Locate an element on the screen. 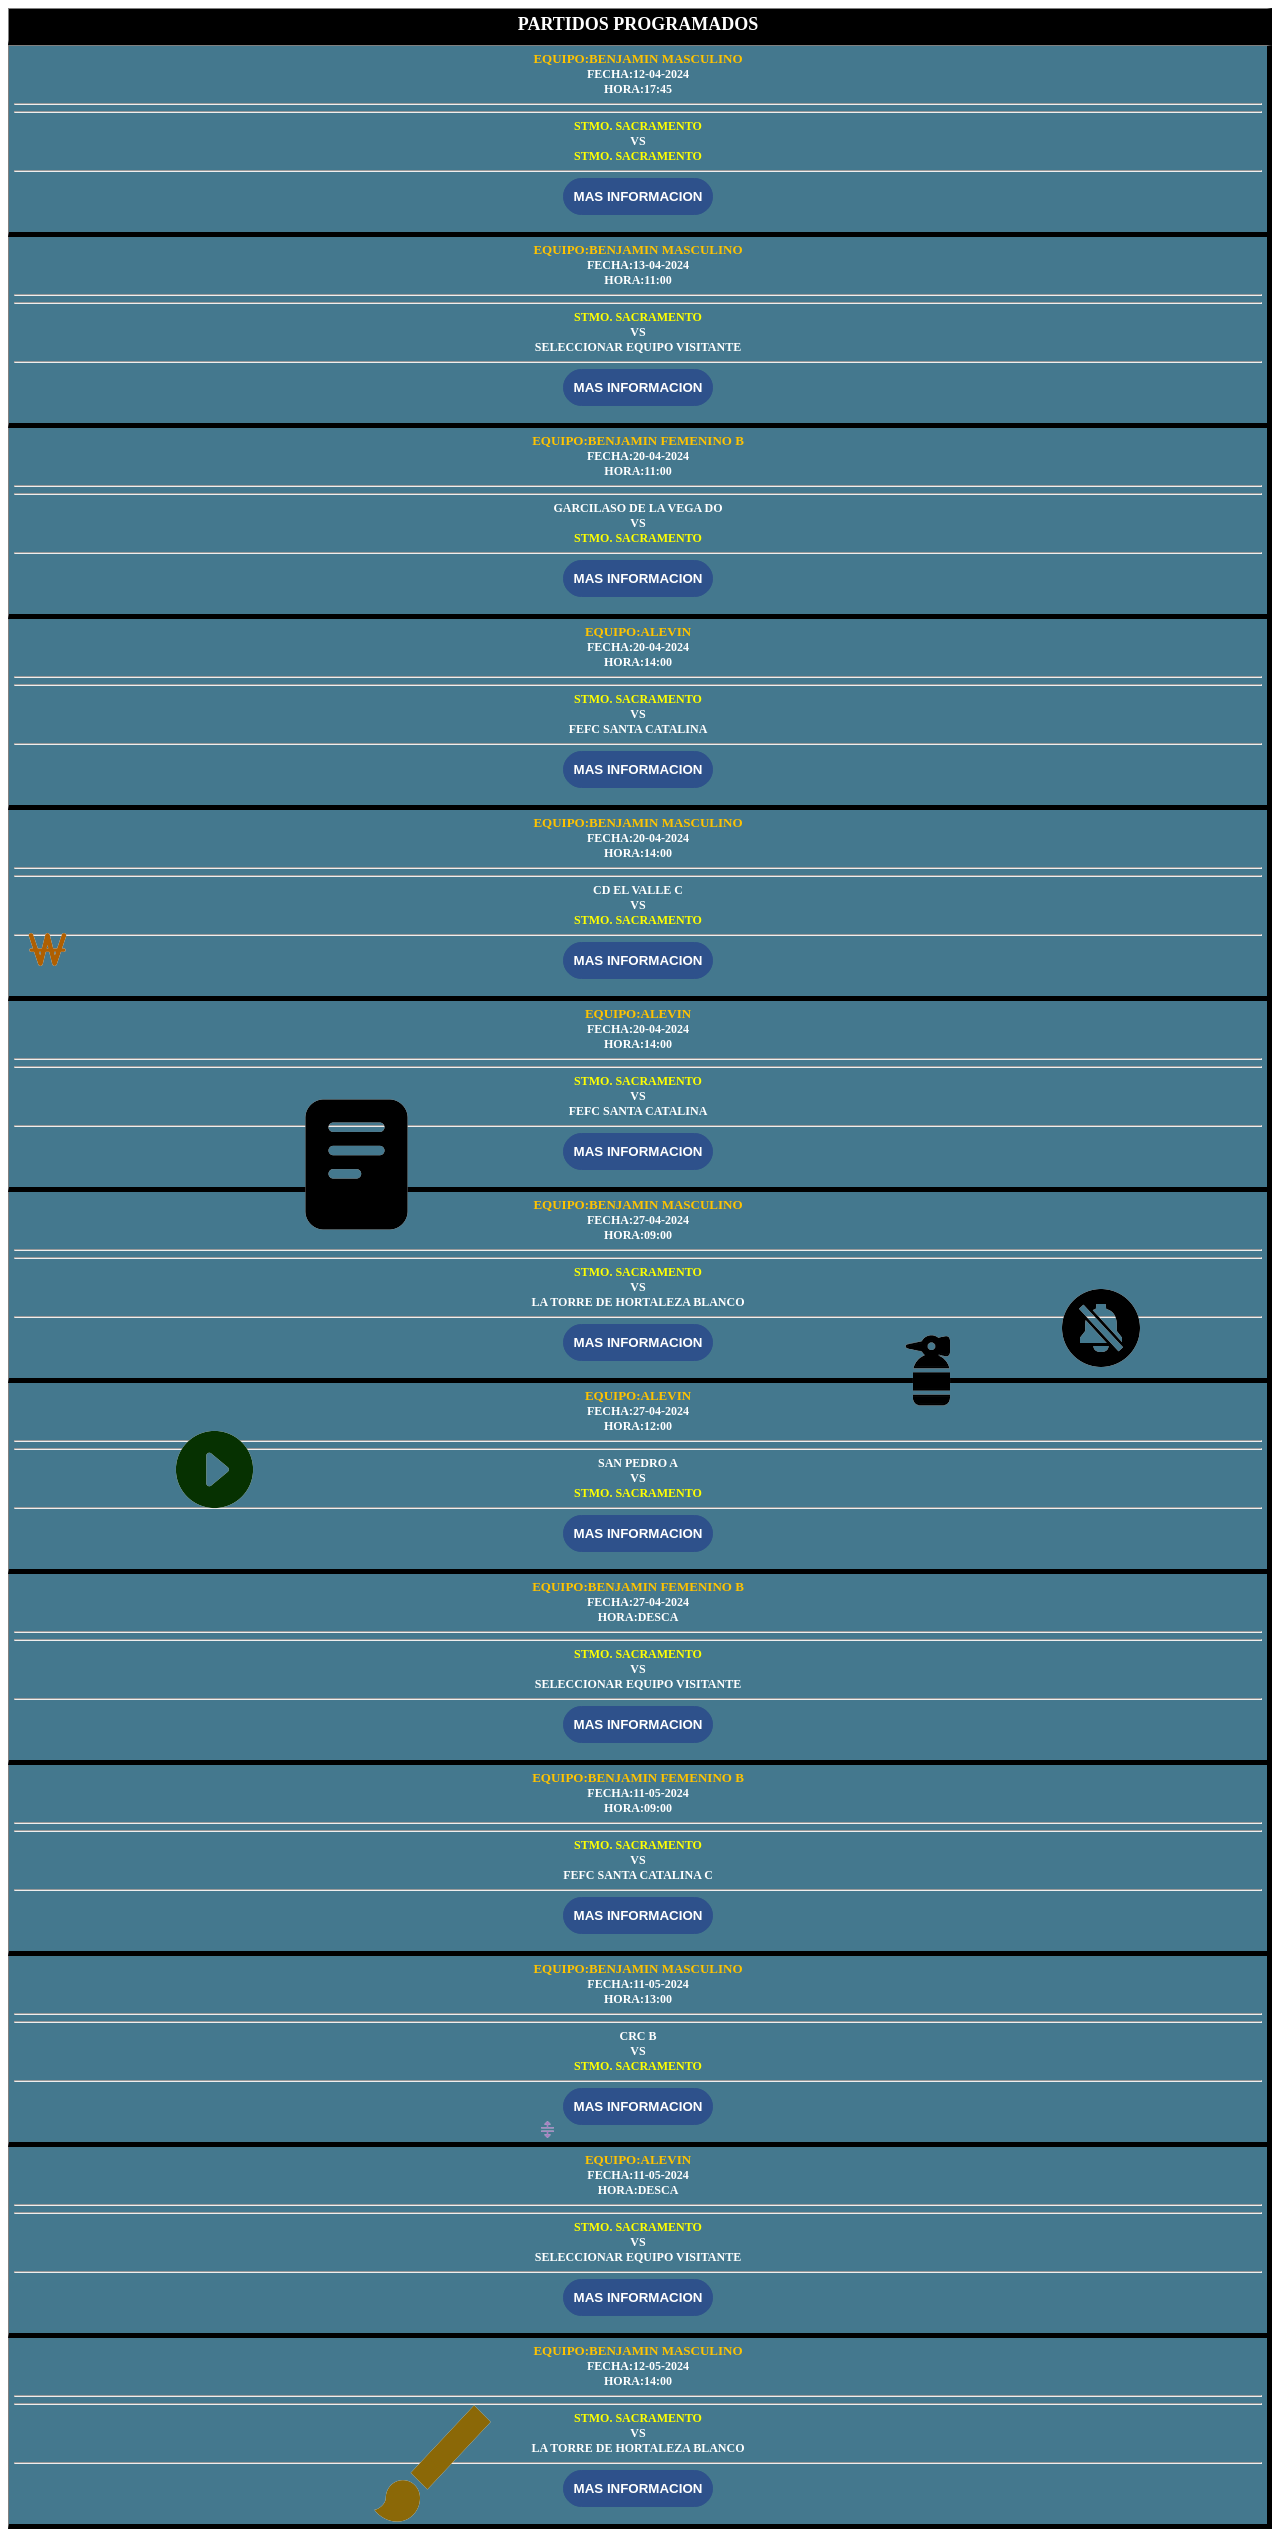  mute notifications is located at coordinates (1101, 1328).